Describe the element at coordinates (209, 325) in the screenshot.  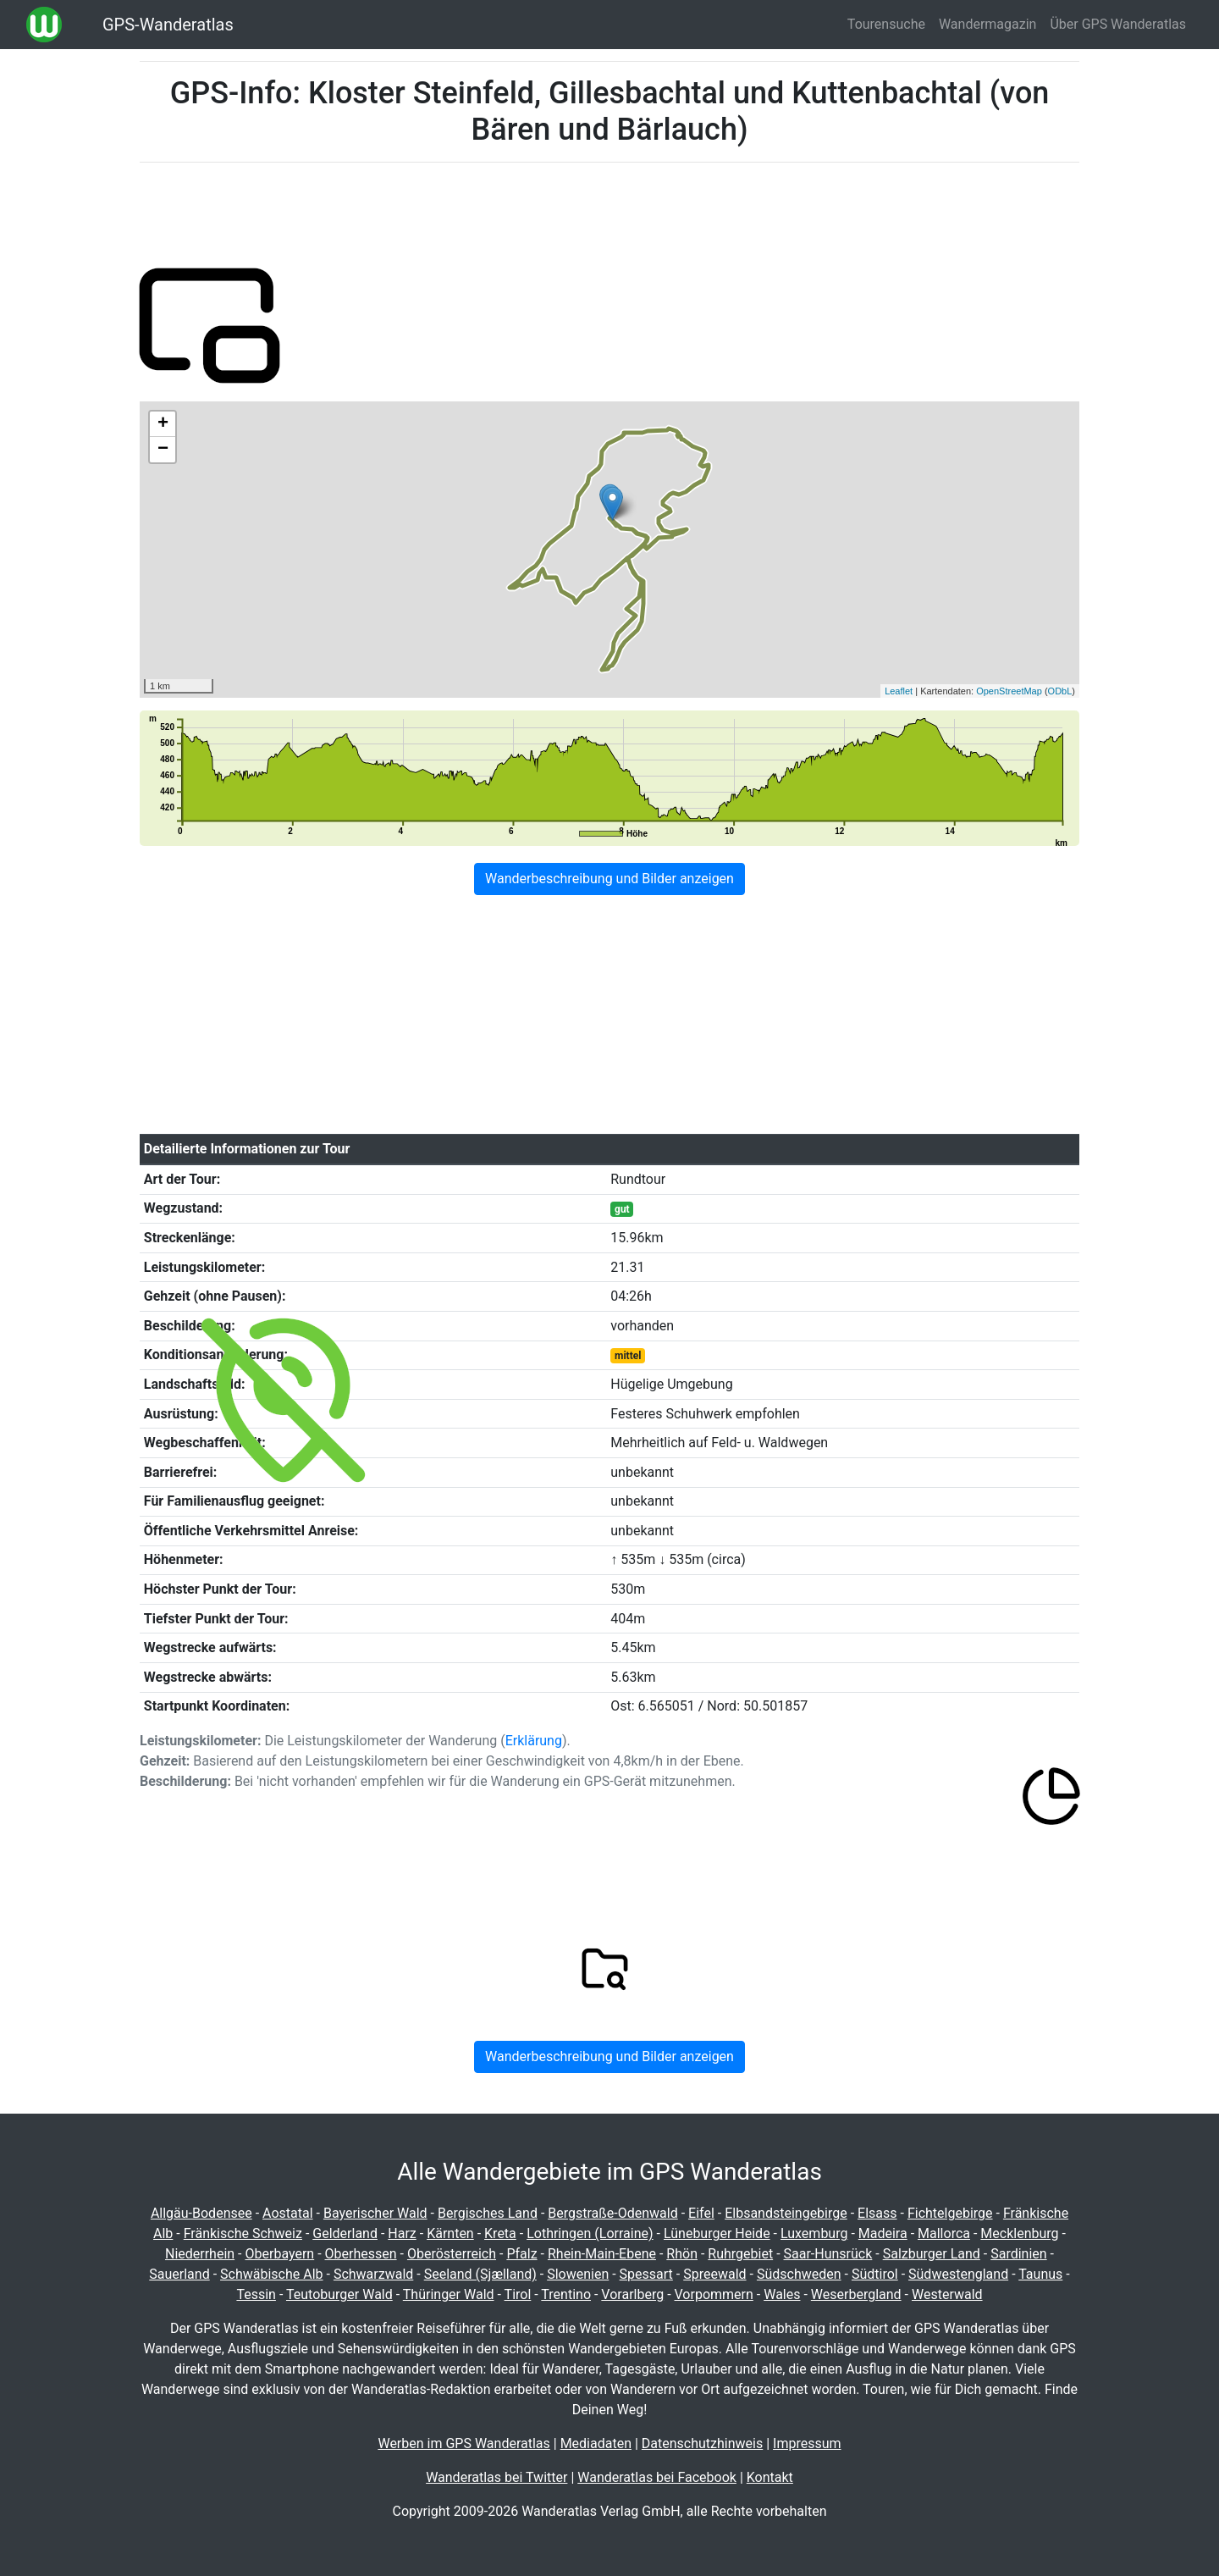
I see `enable picture-in-picture mode` at that location.